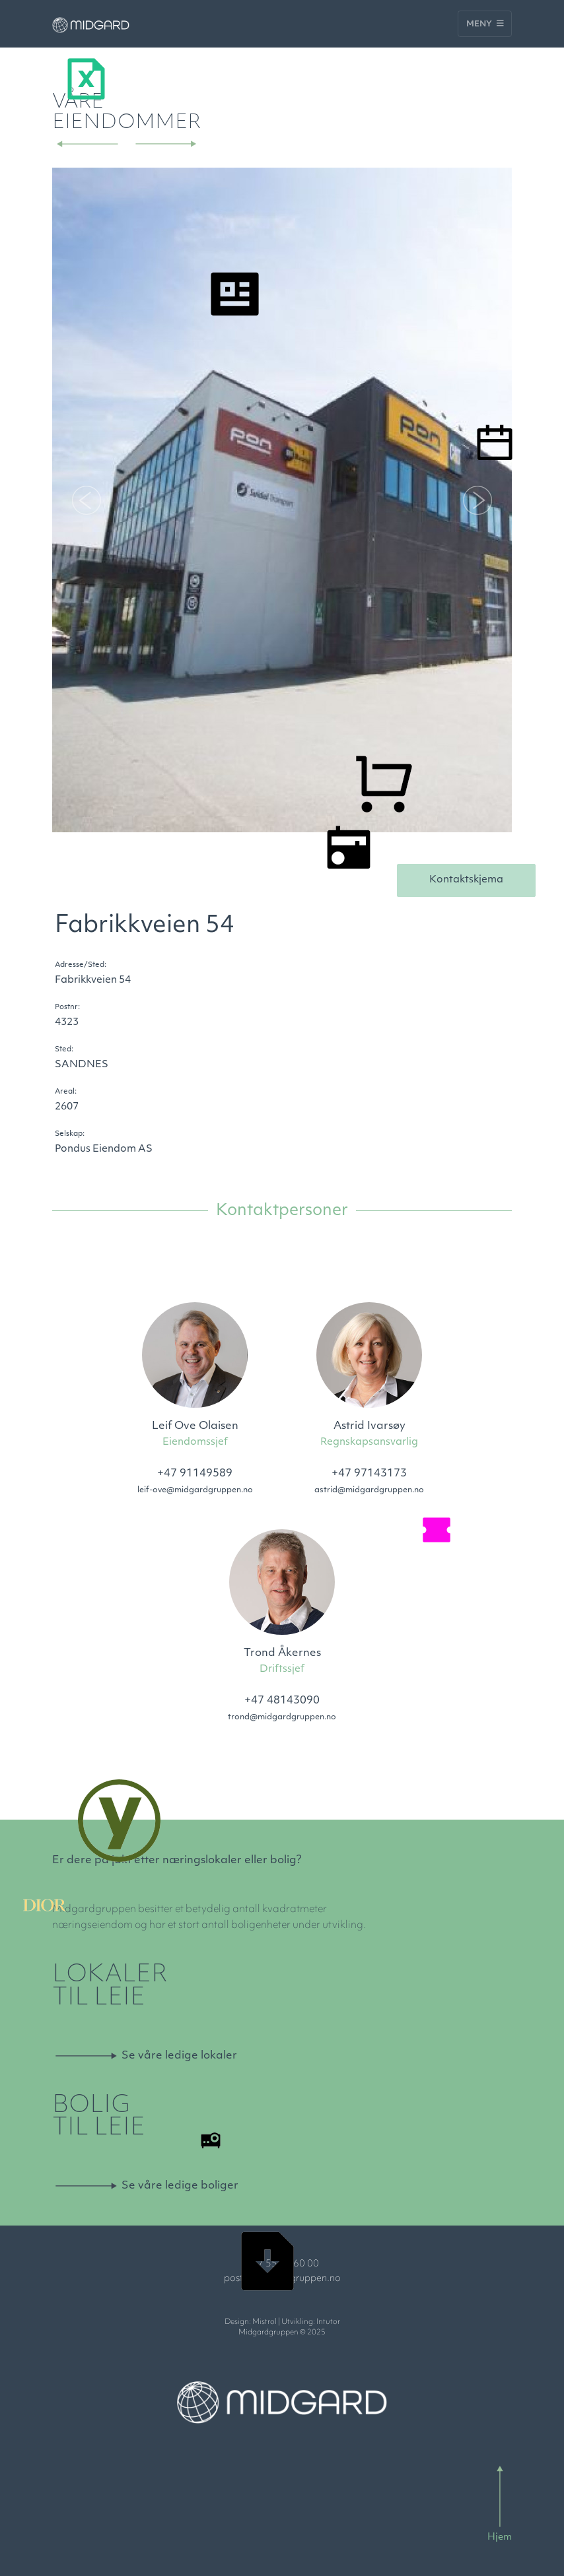 This screenshot has height=2576, width=564. I want to click on open news feed, so click(234, 294).